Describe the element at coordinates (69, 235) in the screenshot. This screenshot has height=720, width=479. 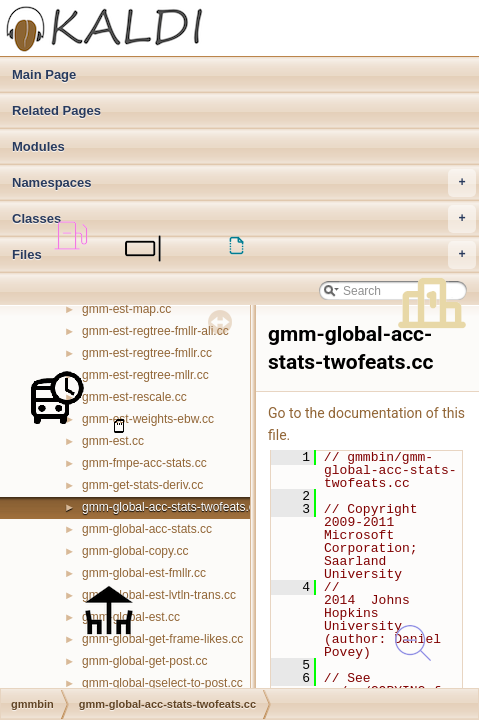
I see `find nearby gas stations` at that location.